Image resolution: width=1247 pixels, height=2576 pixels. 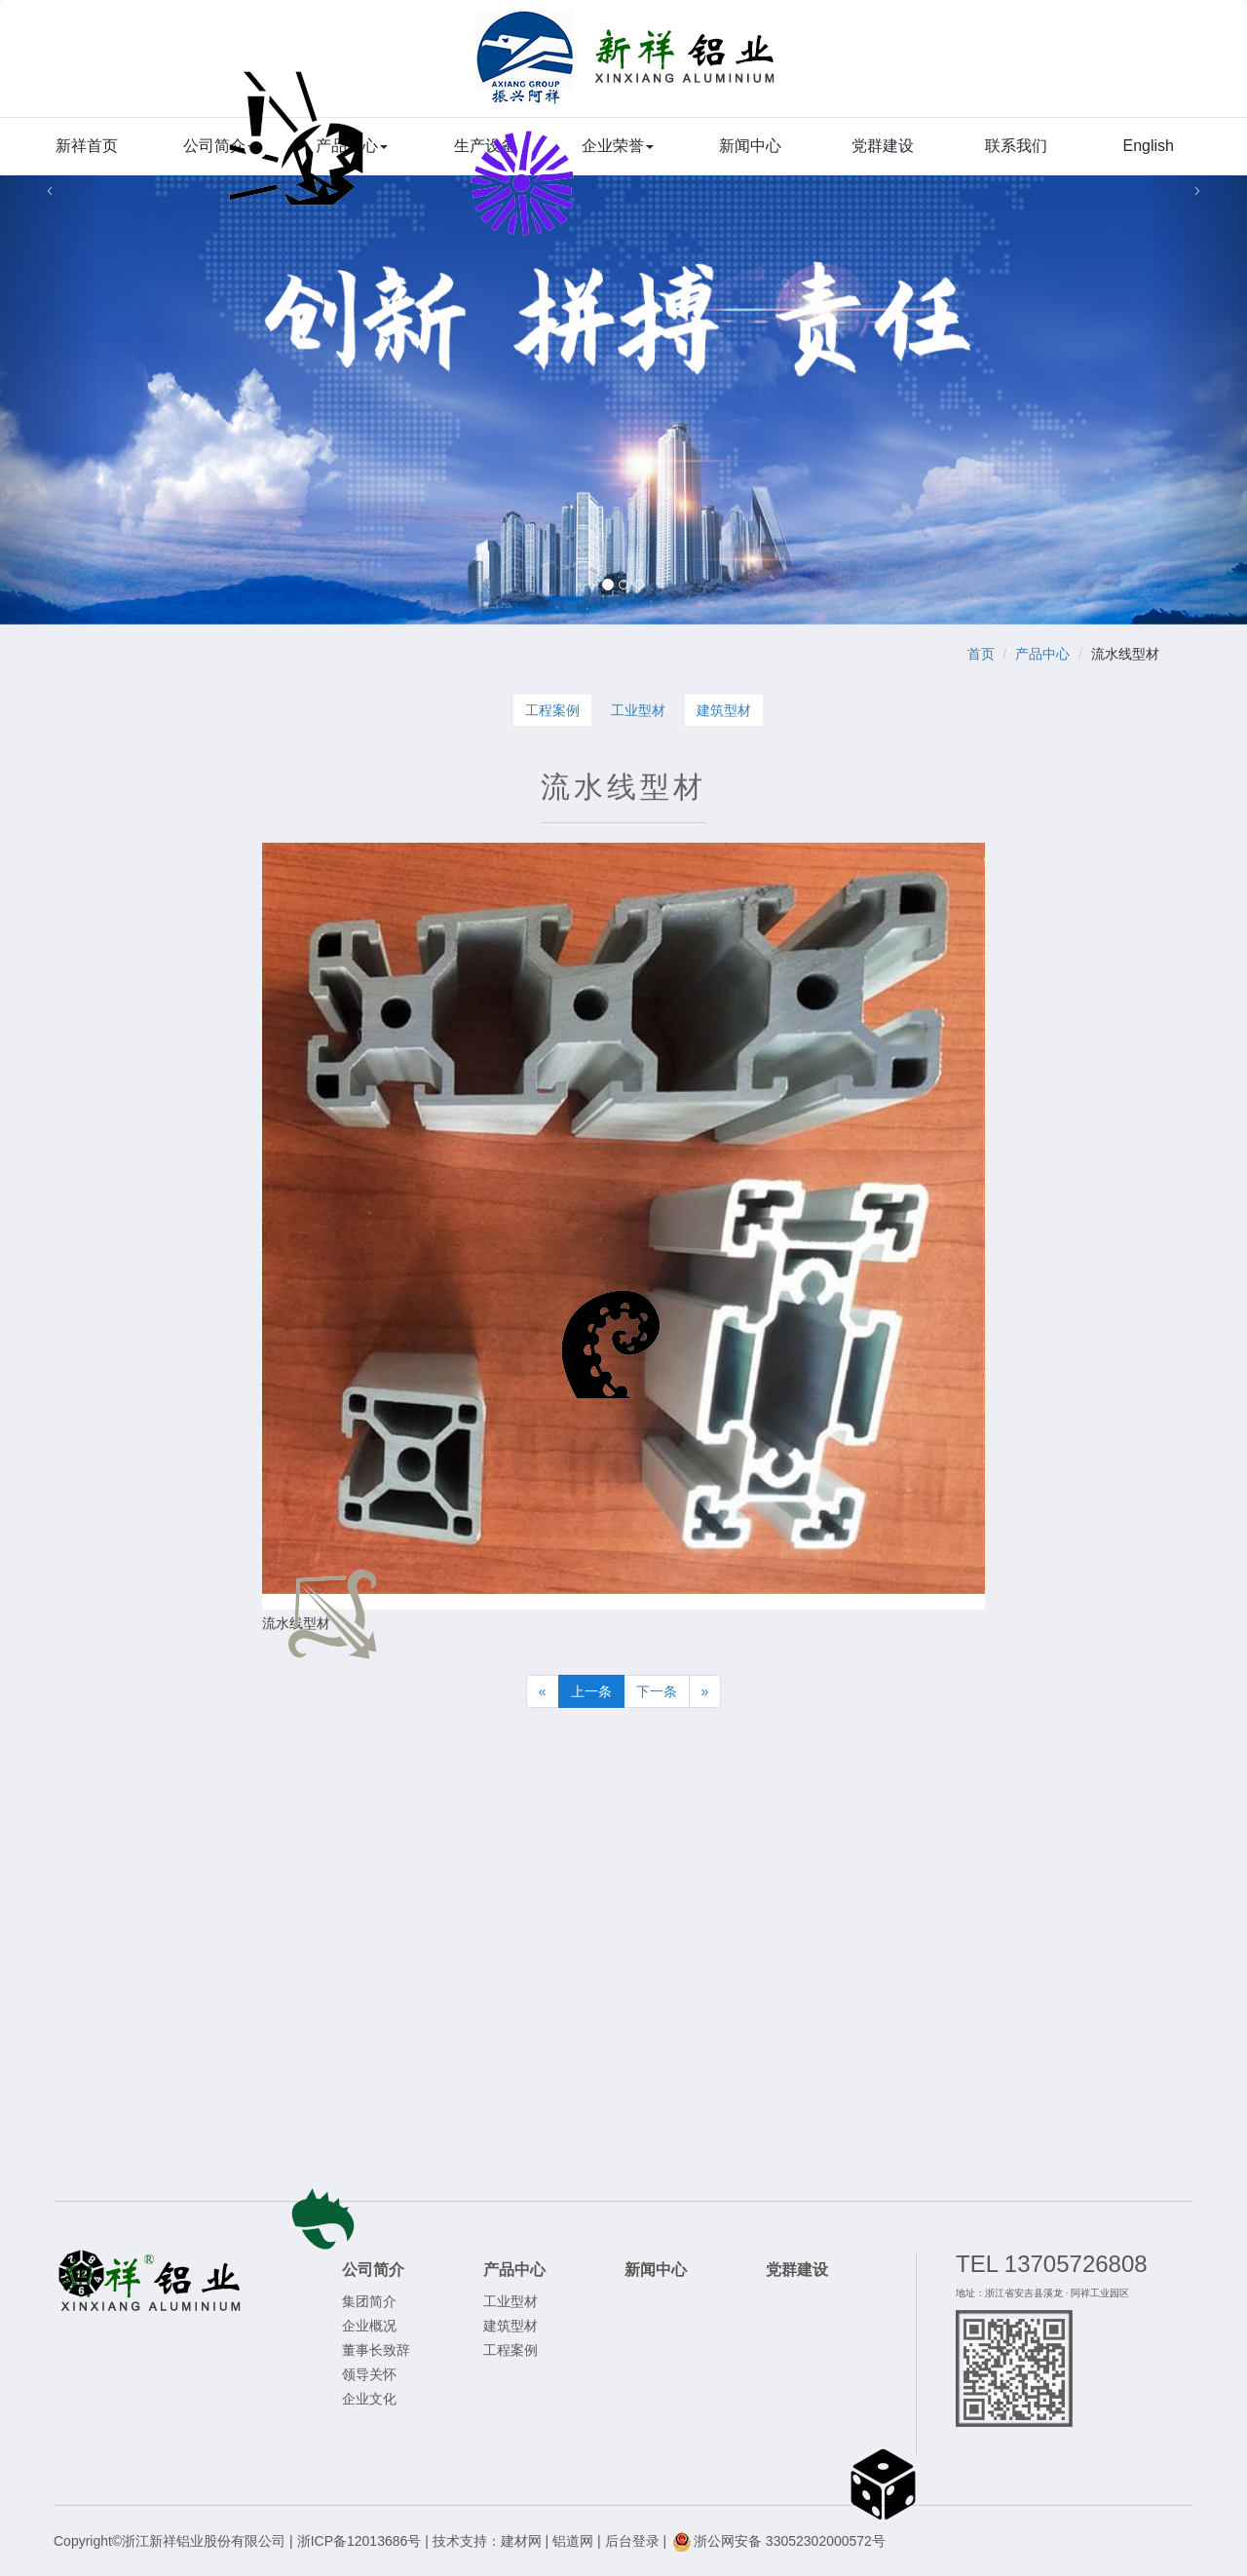 I want to click on roll a 12-sided die, so click(x=81, y=2273).